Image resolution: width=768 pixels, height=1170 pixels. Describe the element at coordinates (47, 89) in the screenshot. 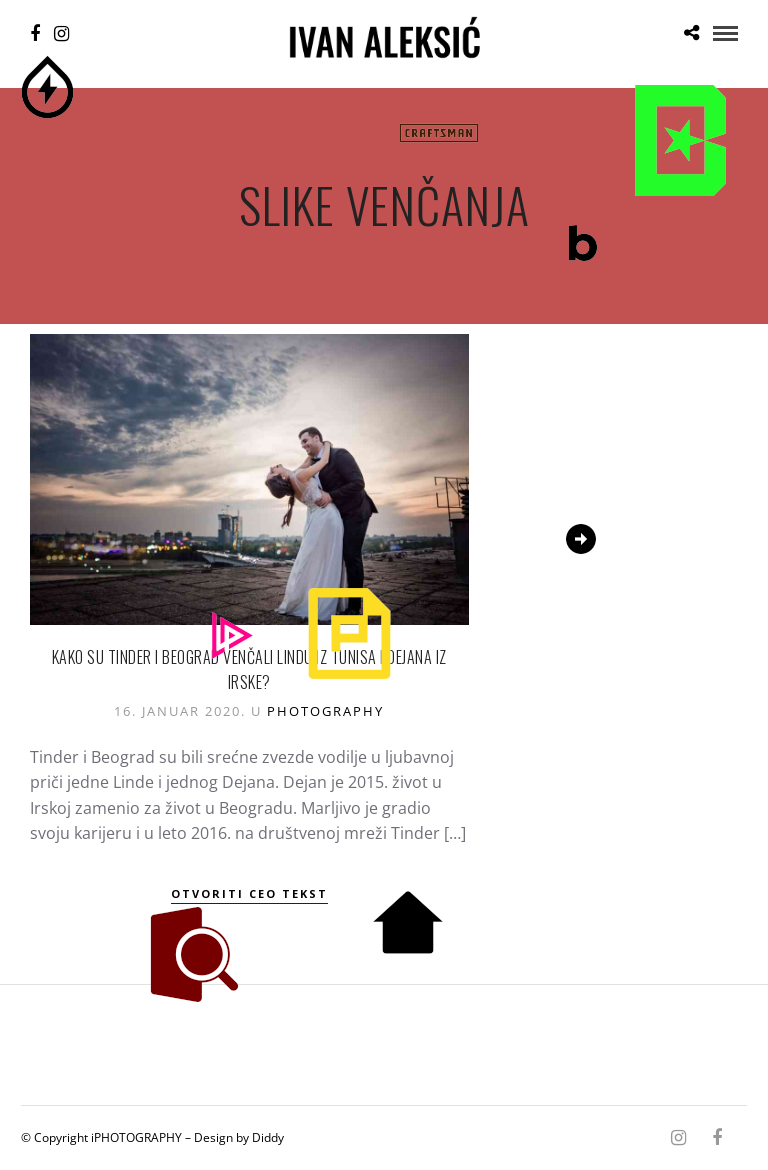

I see `indicates hydroelectric or water-powered energy` at that location.